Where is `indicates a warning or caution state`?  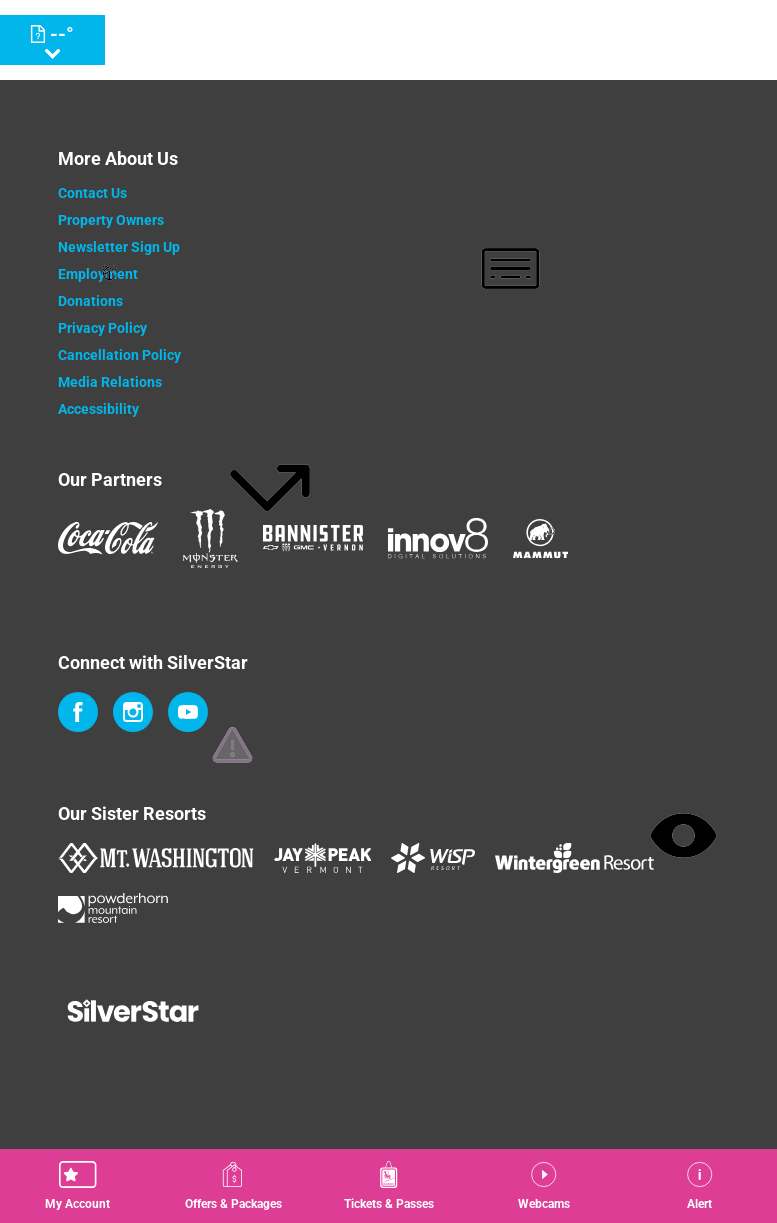 indicates a warning or caution state is located at coordinates (232, 745).